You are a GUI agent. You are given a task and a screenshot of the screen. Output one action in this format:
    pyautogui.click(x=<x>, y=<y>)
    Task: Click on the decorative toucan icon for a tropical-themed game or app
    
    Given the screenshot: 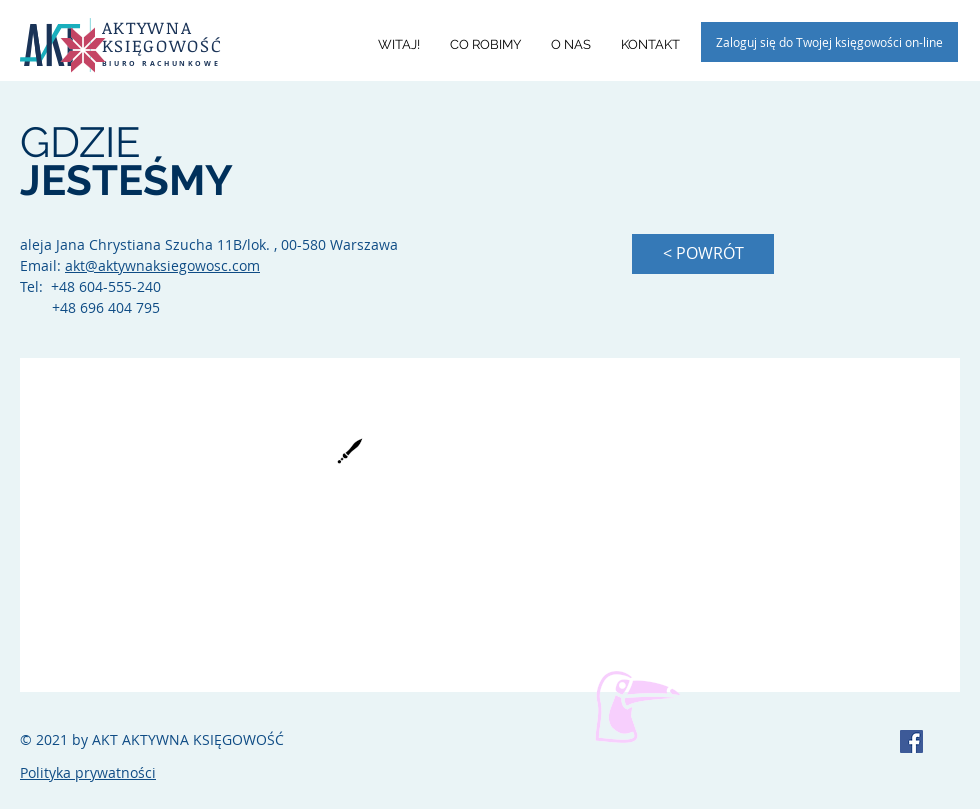 What is the action you would take?
    pyautogui.click(x=638, y=707)
    